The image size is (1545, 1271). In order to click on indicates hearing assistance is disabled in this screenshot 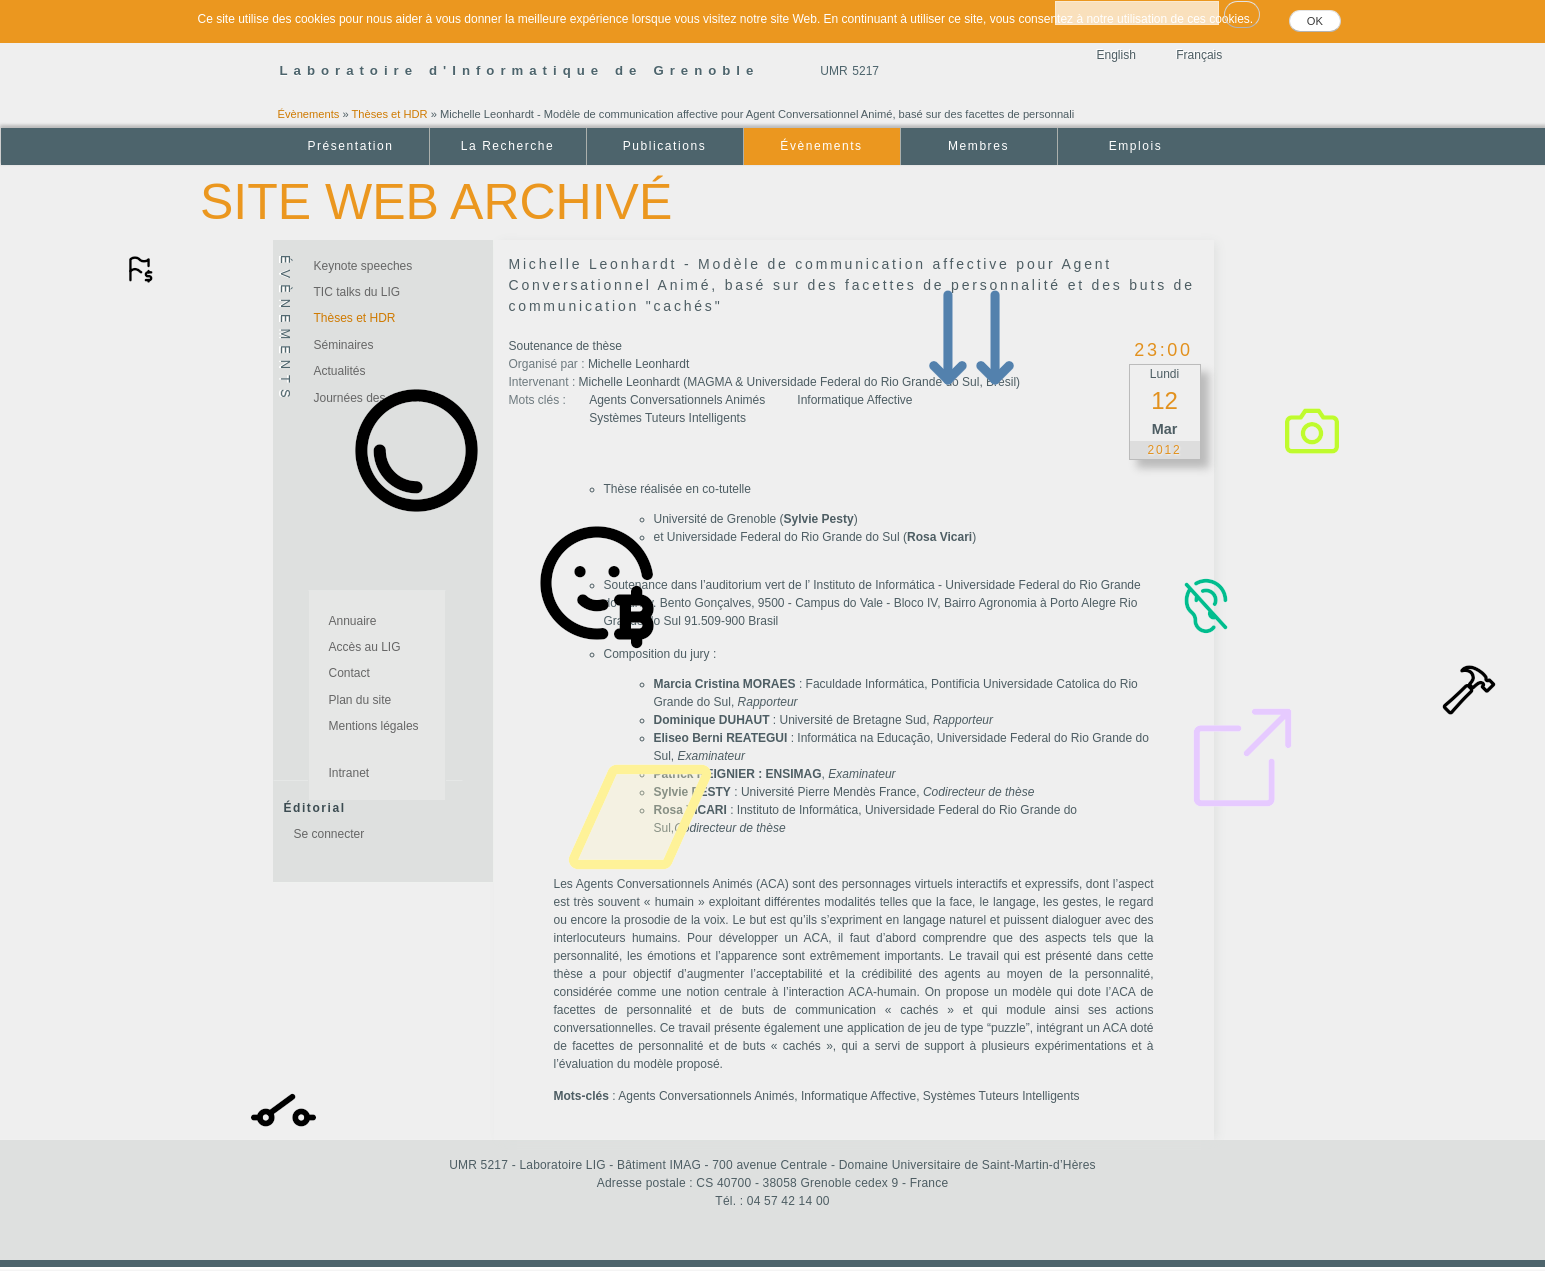, I will do `click(1206, 606)`.